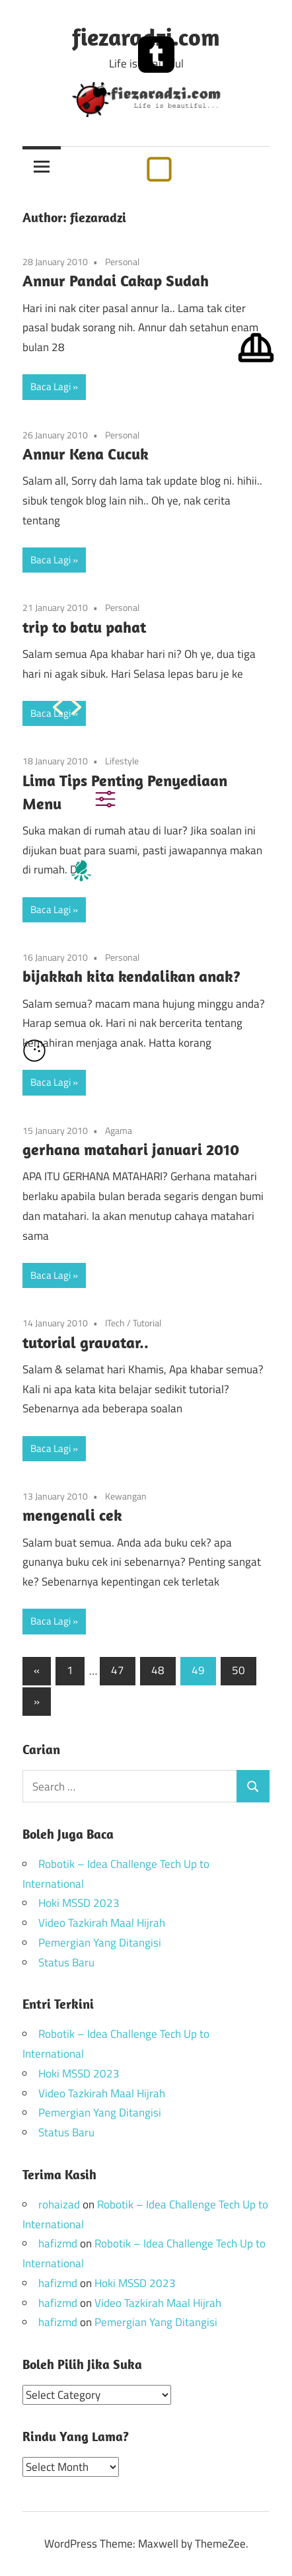  Describe the element at coordinates (34, 1051) in the screenshot. I see `access bowling or sports games` at that location.